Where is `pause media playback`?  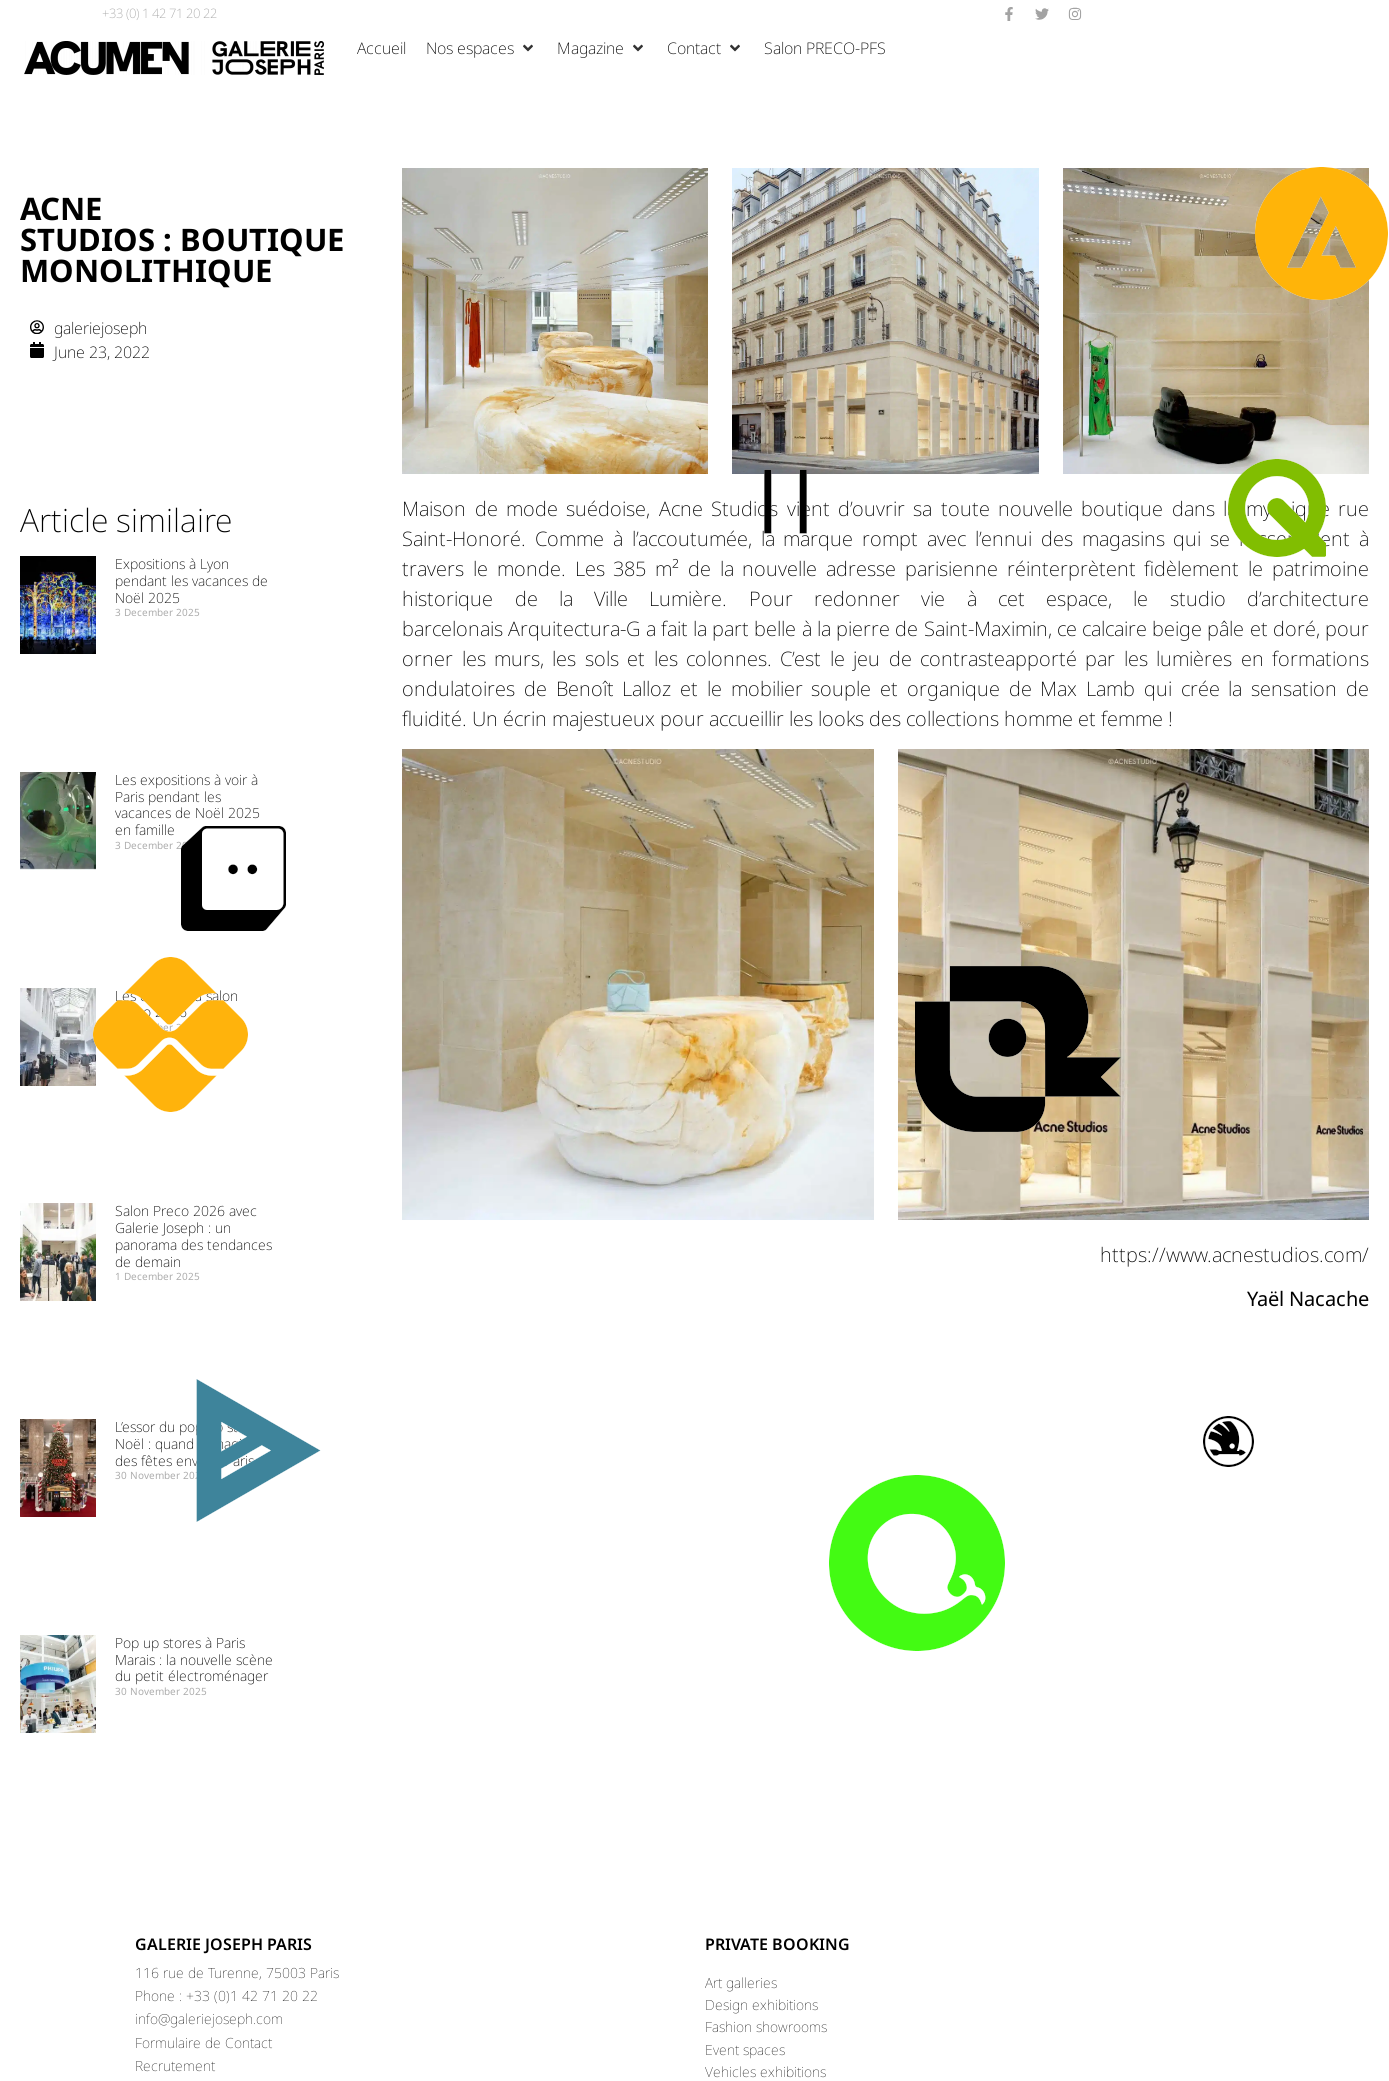
pause media playback is located at coordinates (785, 501).